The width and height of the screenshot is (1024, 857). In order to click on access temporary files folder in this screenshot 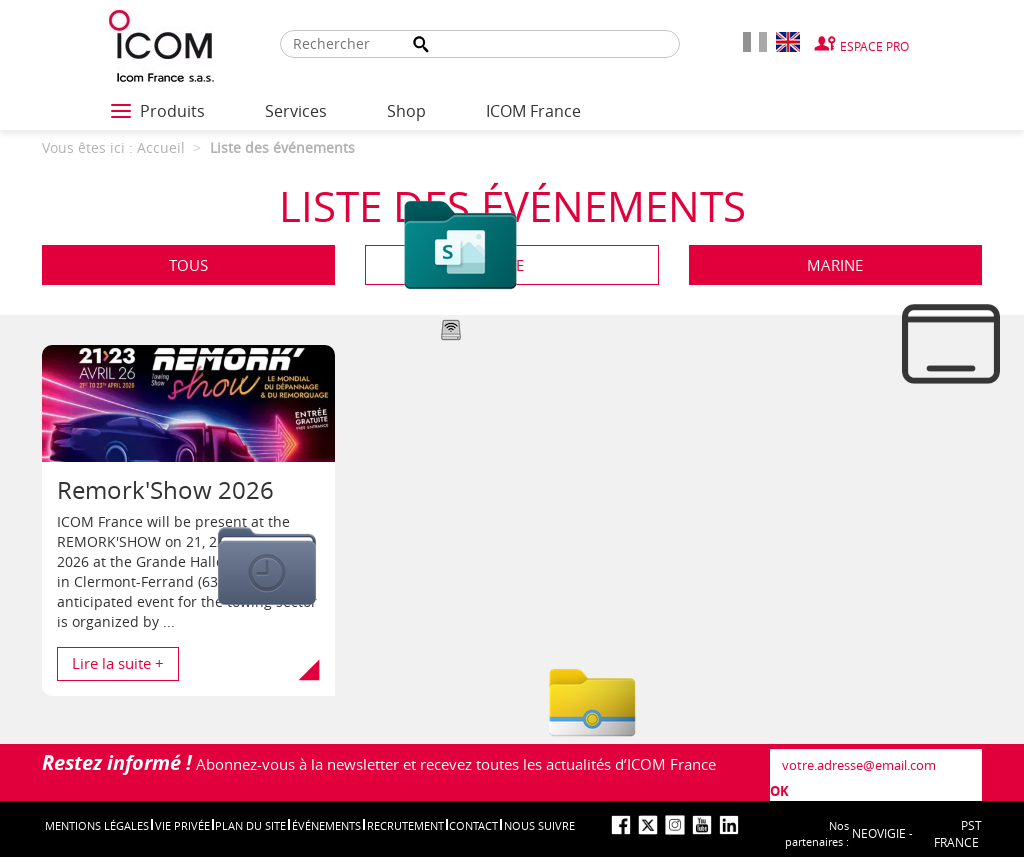, I will do `click(267, 566)`.